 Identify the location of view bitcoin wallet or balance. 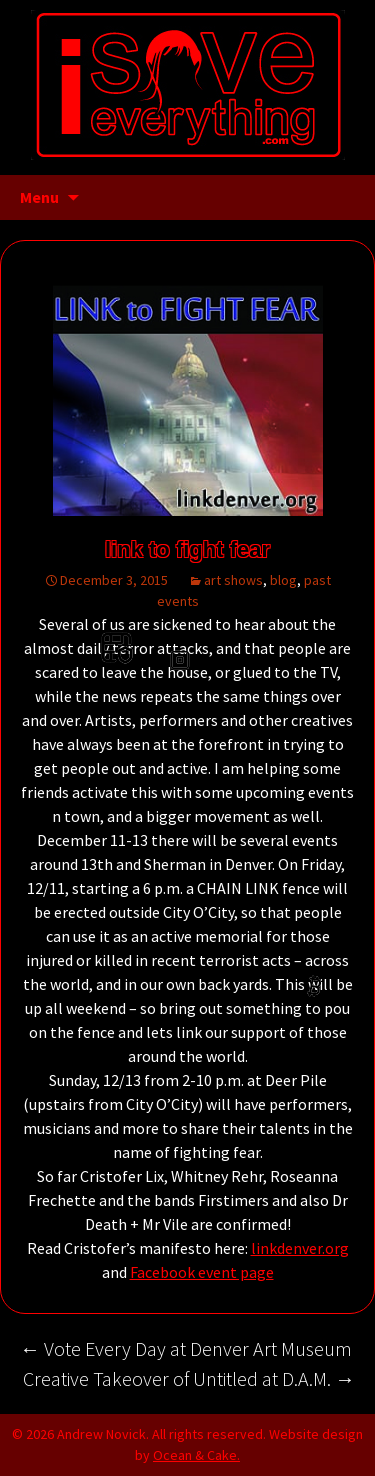
(314, 986).